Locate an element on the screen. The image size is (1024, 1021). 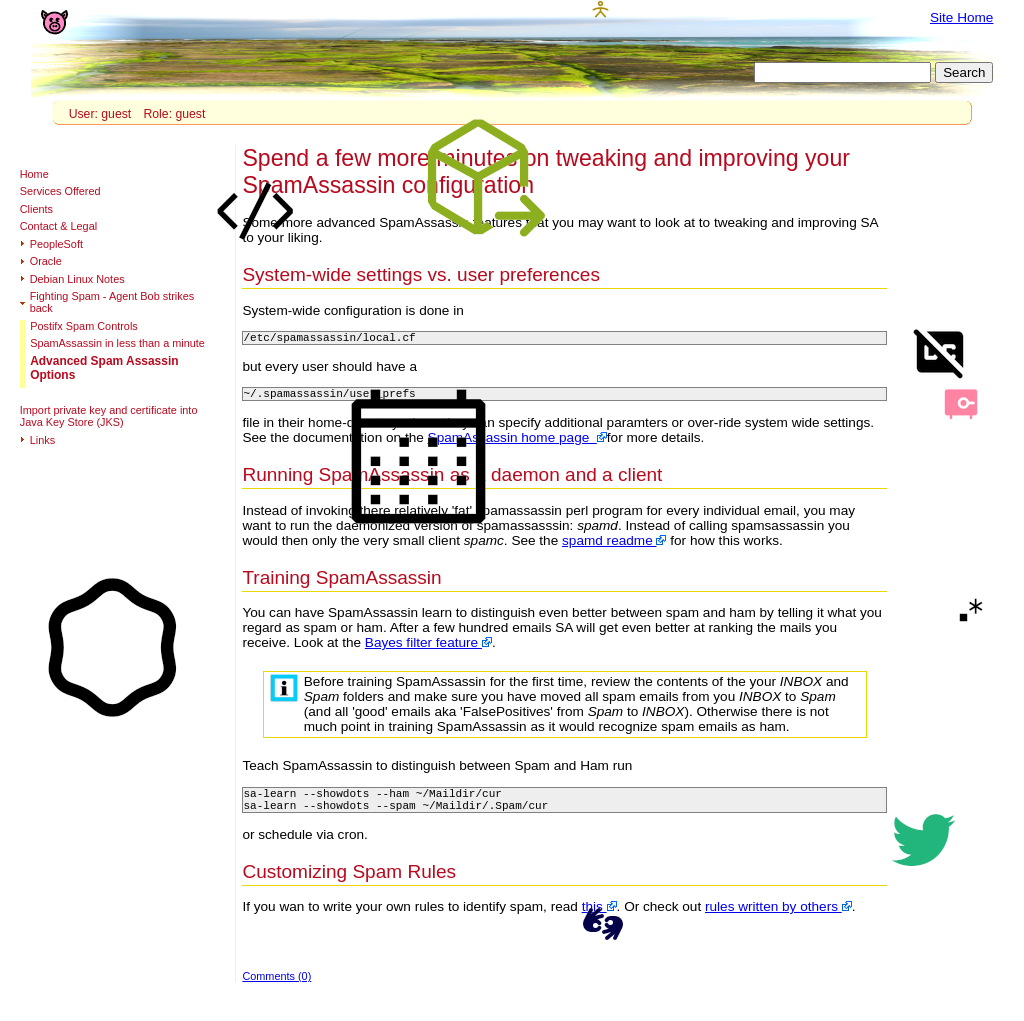
view or open the calendar is located at coordinates (418, 456).